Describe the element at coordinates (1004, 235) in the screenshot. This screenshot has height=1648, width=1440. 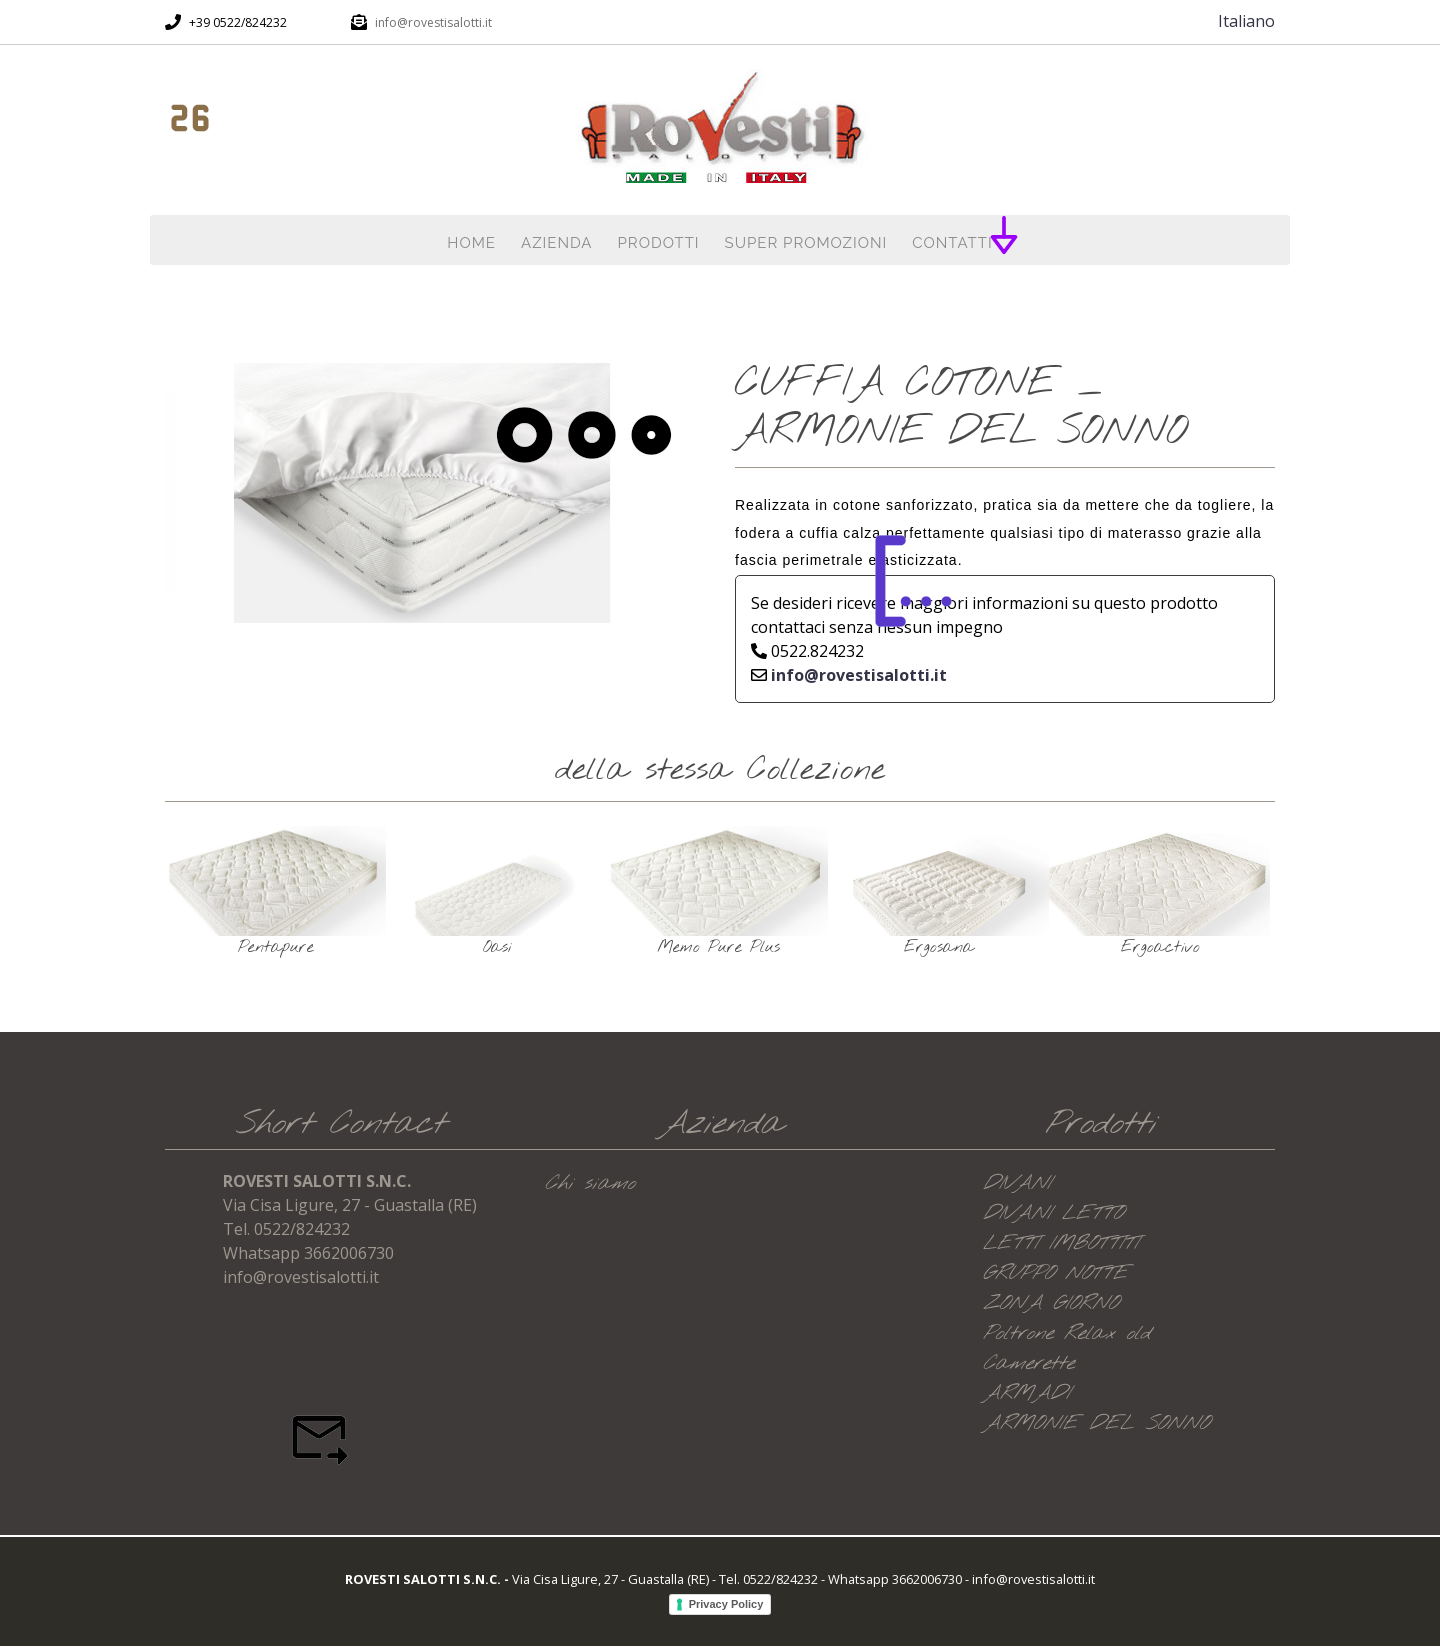
I see `indicates digital ground connection in circuit diagrams` at that location.